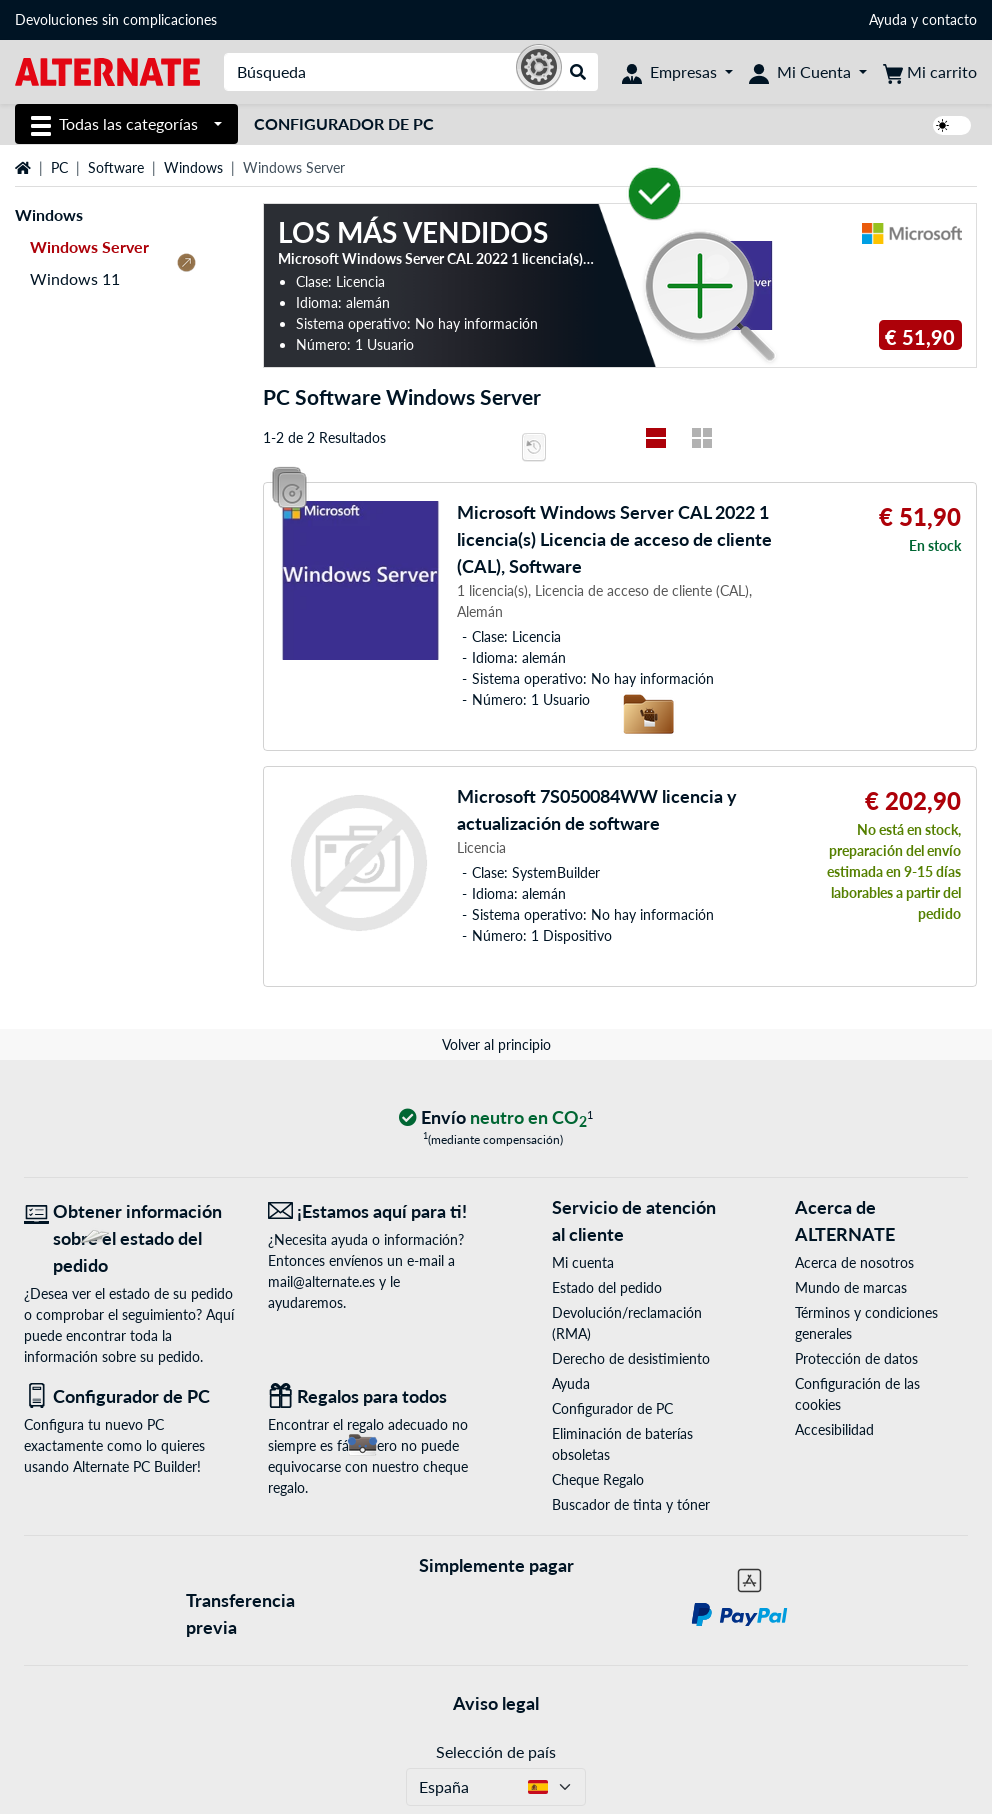  Describe the element at coordinates (186, 262) in the screenshot. I see `indicates a symbolic link or shortcut to another file` at that location.